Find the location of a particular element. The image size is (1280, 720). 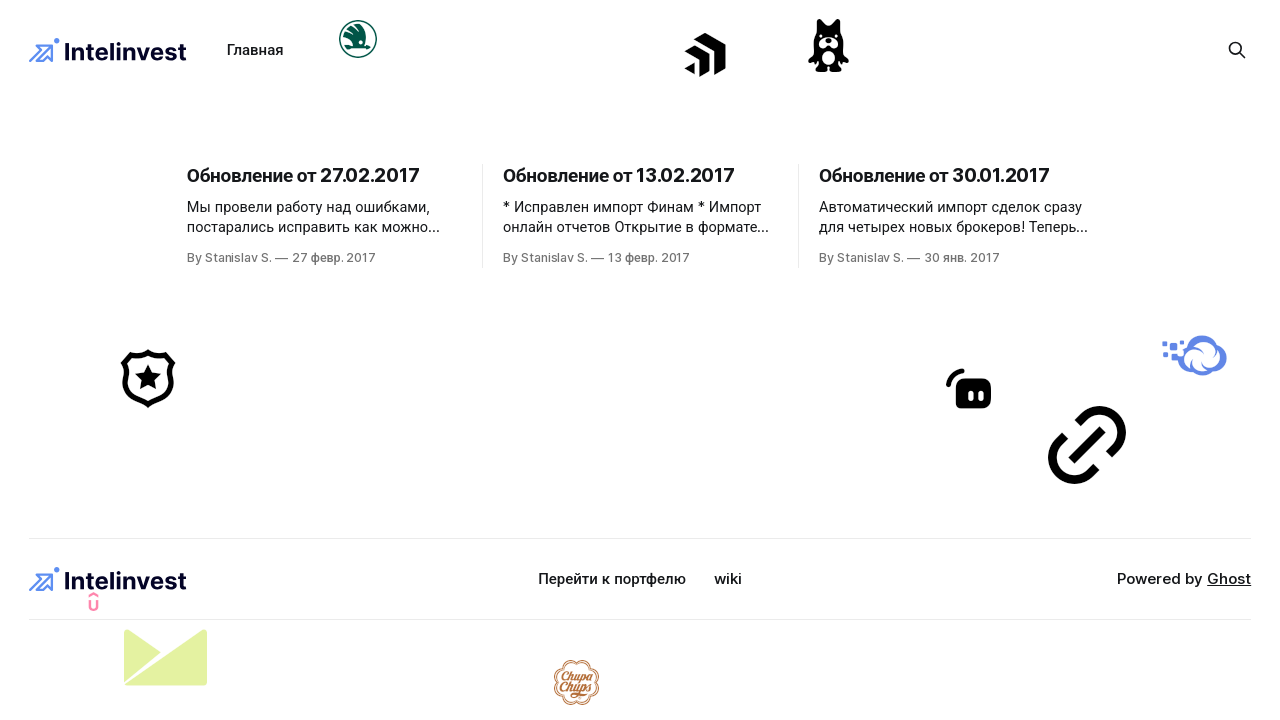

open the udemy app is located at coordinates (93, 601).